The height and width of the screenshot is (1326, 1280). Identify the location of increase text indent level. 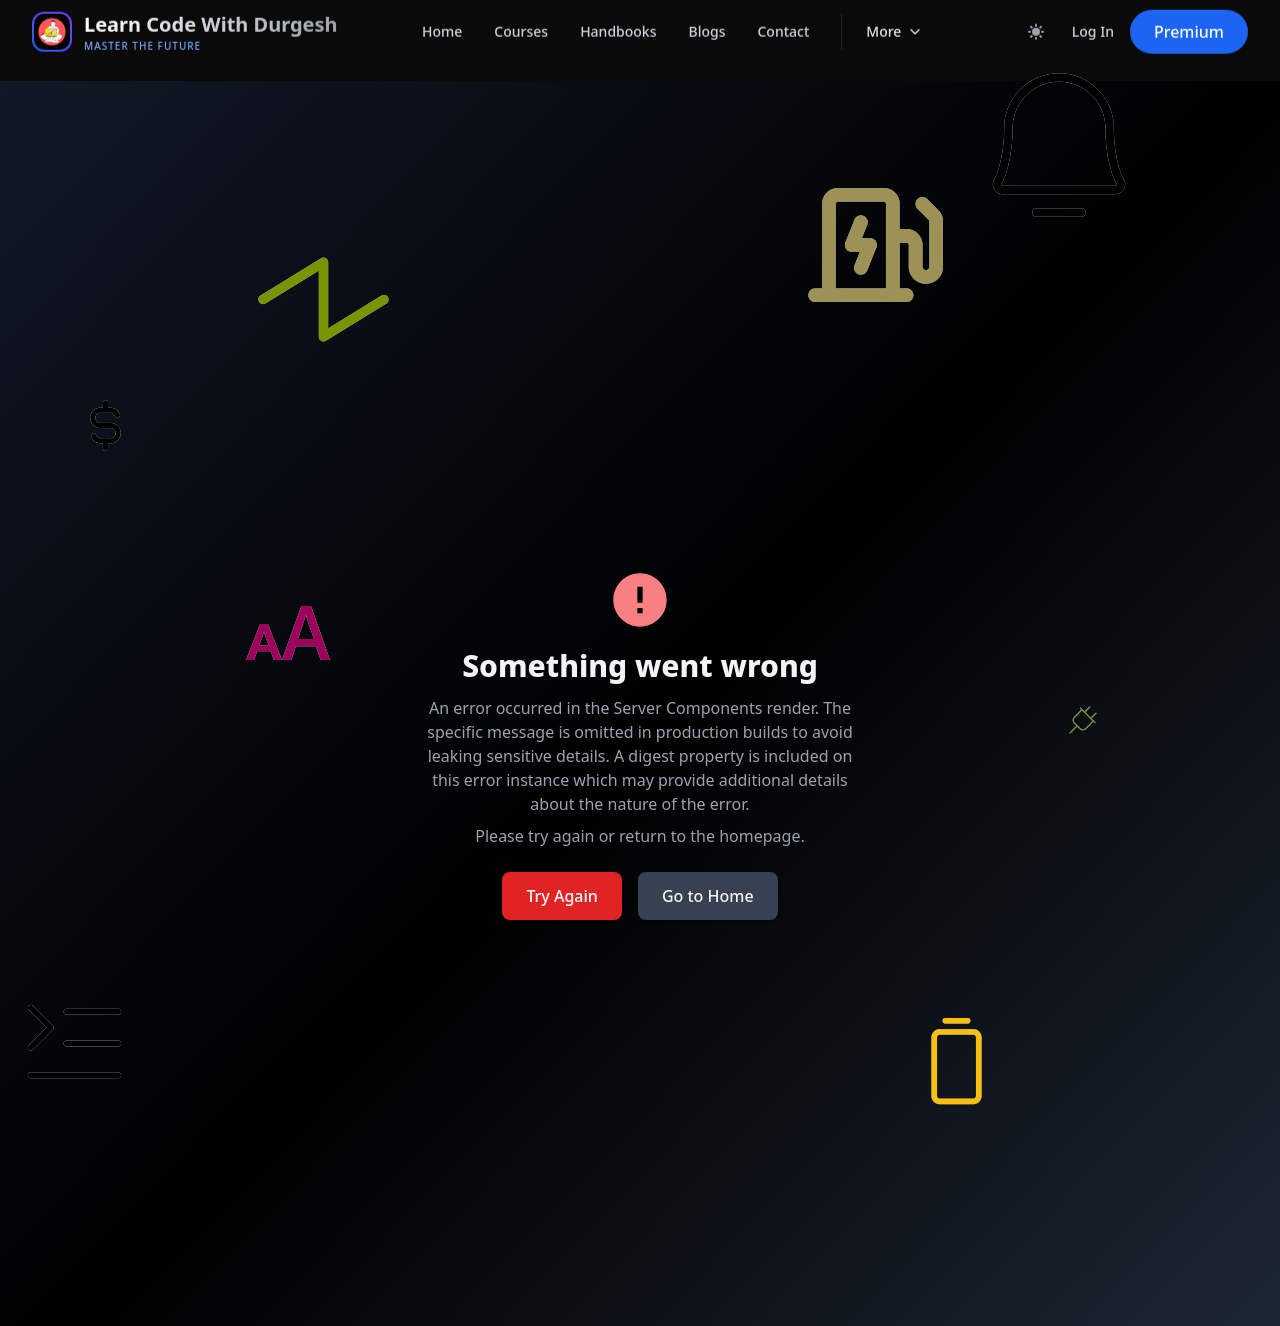
(74, 1043).